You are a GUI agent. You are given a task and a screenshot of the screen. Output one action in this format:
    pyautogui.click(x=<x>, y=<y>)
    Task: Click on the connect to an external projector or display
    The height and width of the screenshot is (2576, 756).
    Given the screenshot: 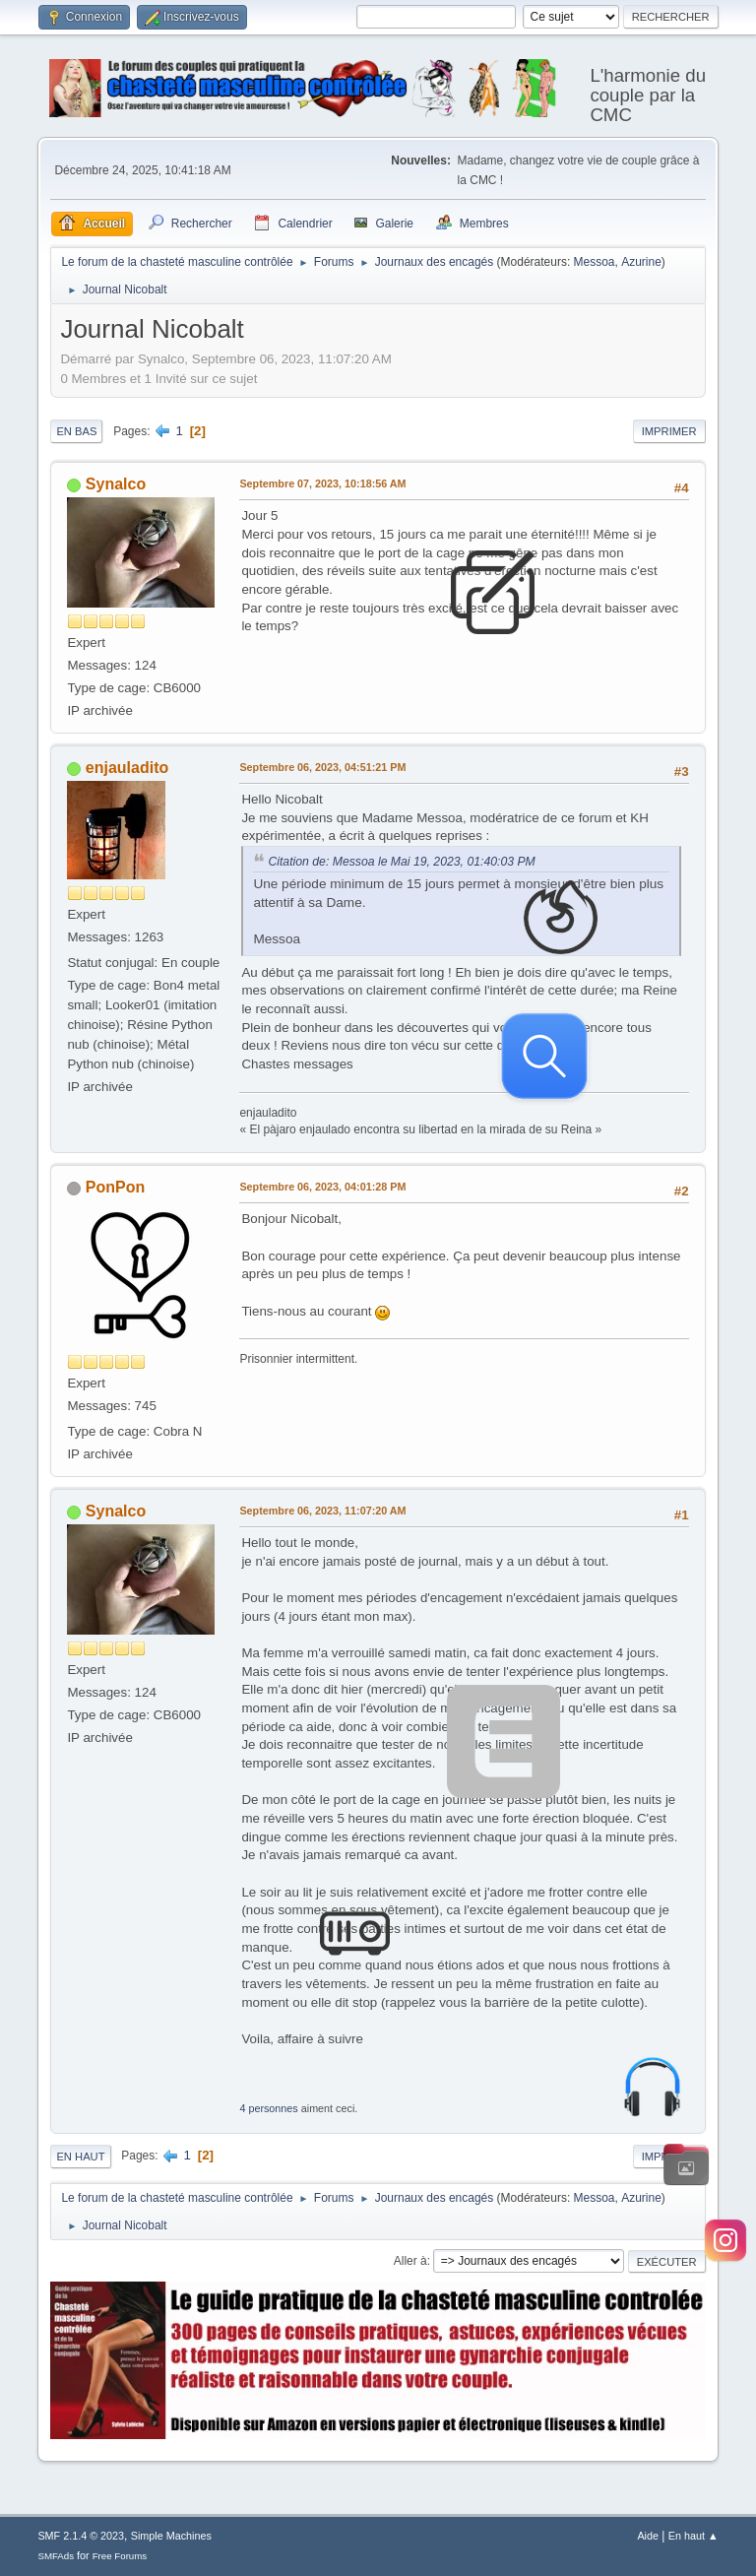 What is the action you would take?
    pyautogui.click(x=354, y=1933)
    